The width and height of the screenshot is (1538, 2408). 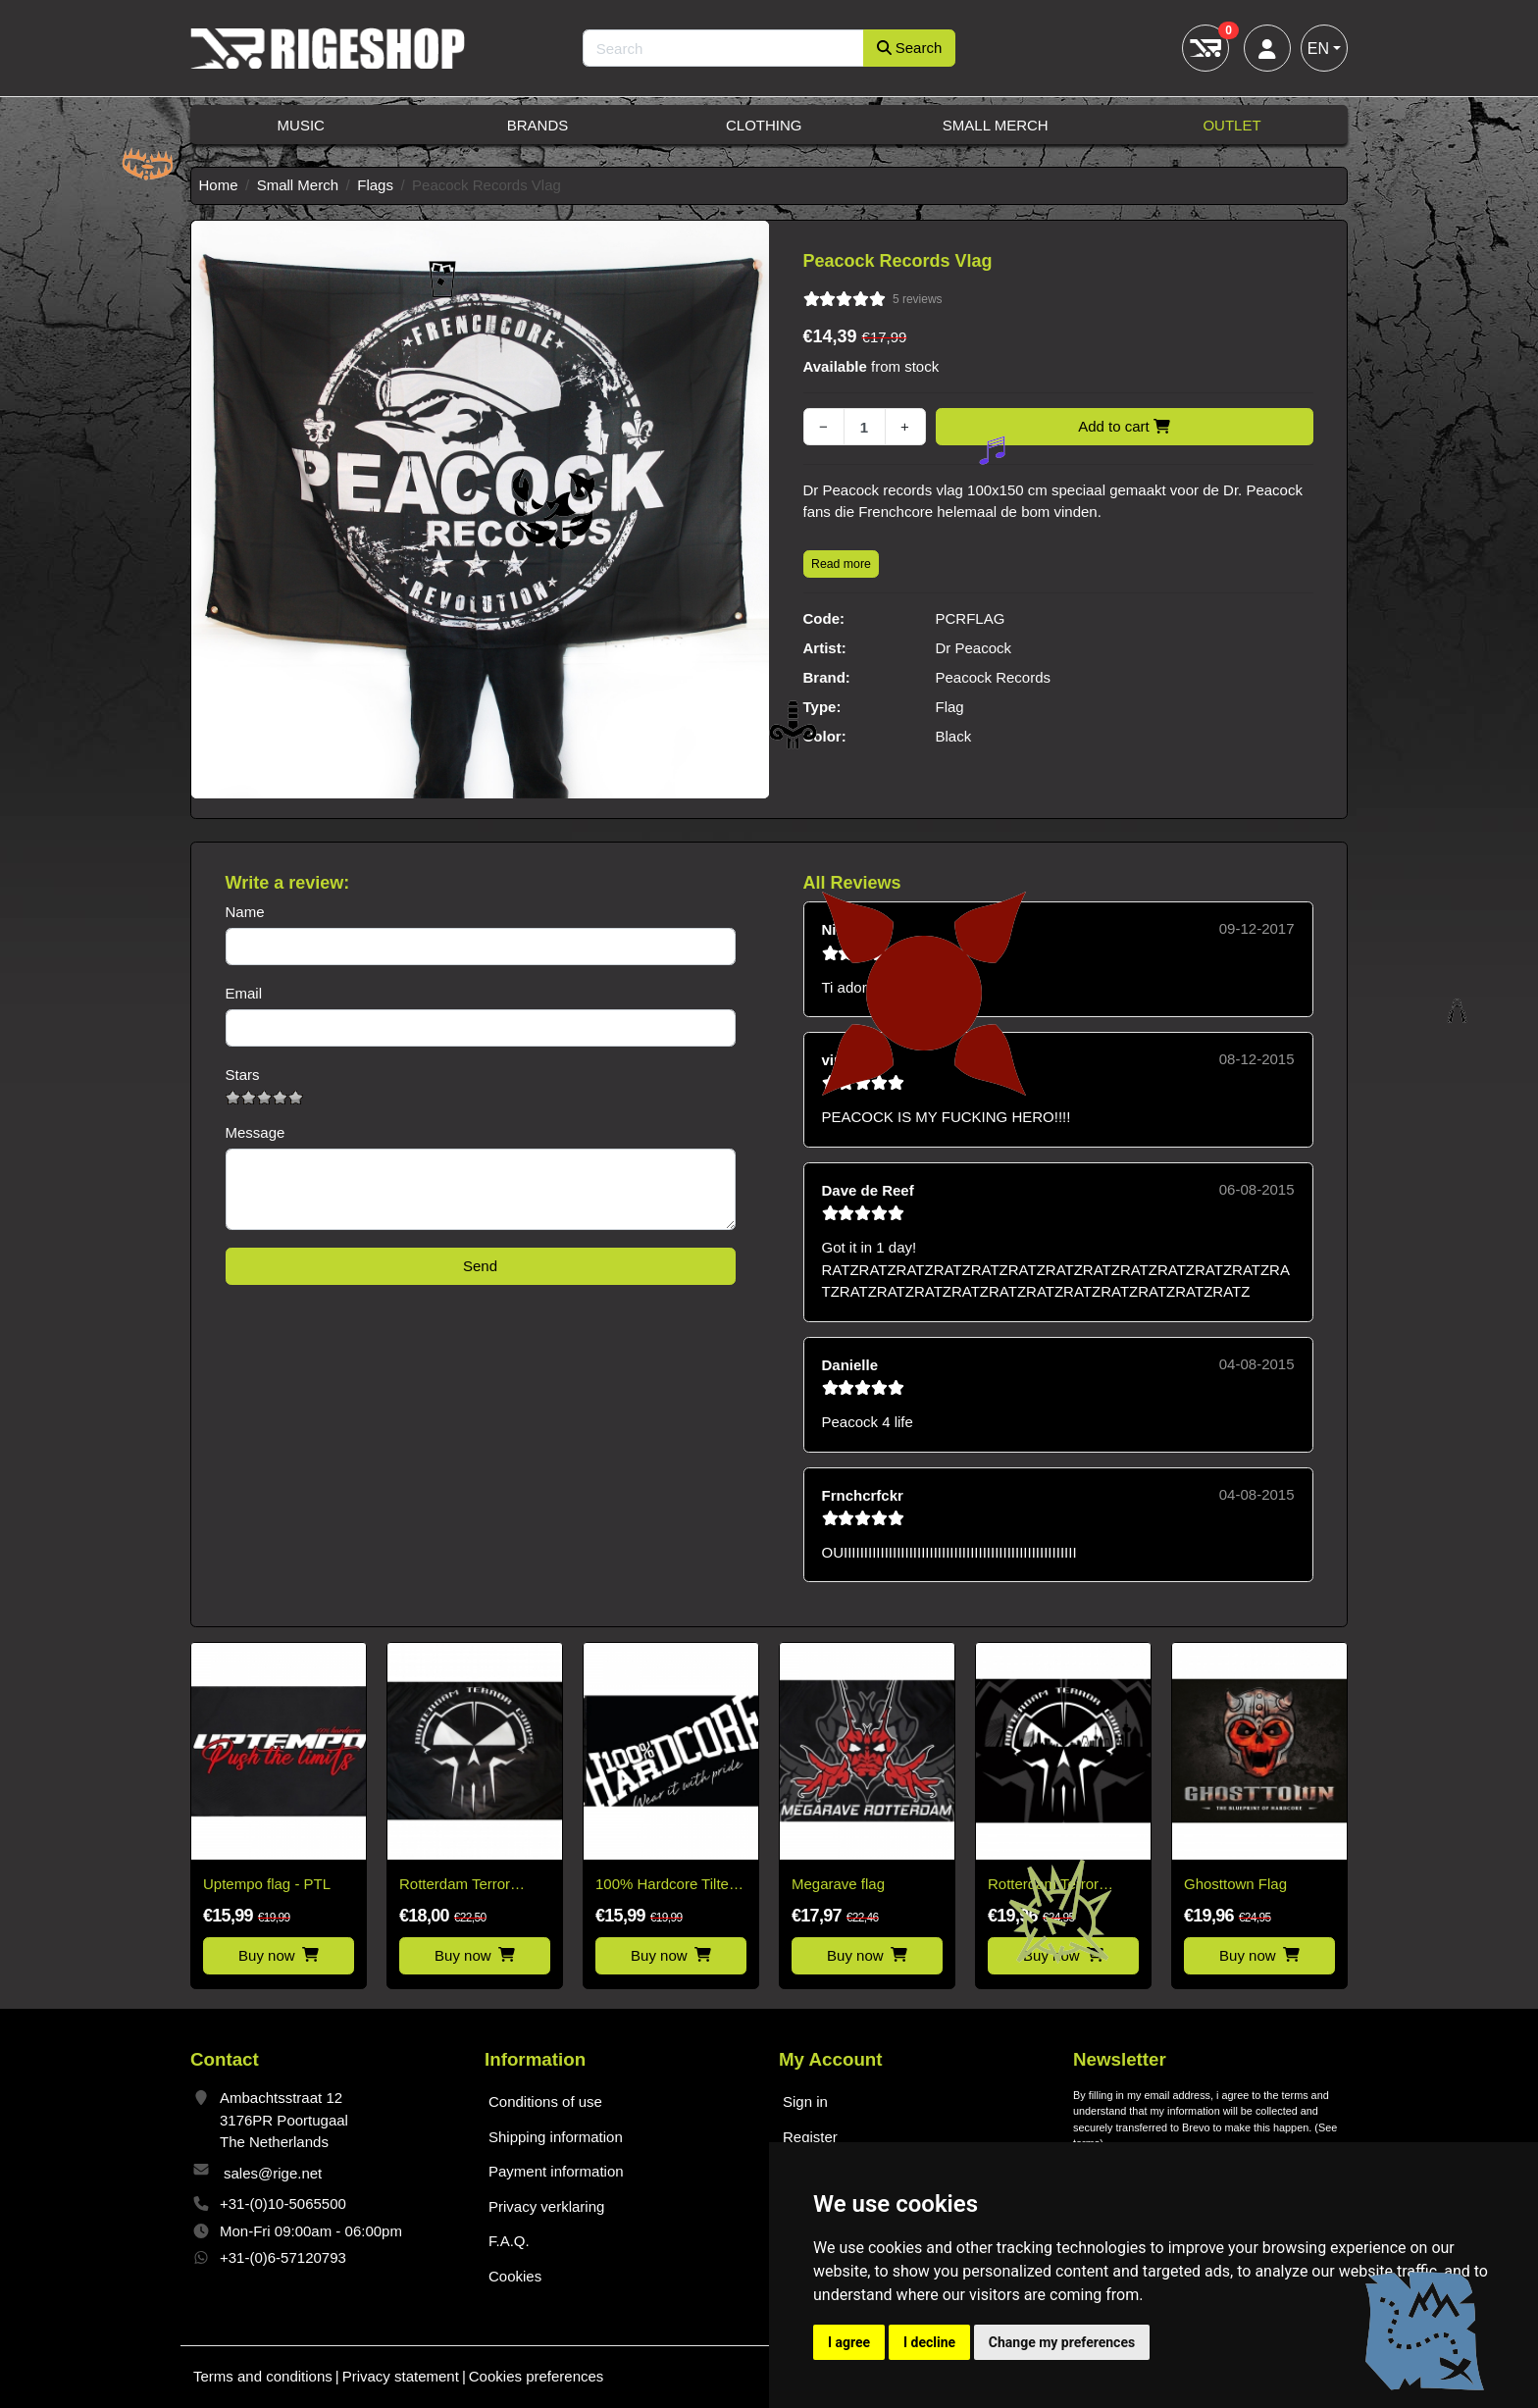 I want to click on access grip strength training exercises, so click(x=1457, y=1010).